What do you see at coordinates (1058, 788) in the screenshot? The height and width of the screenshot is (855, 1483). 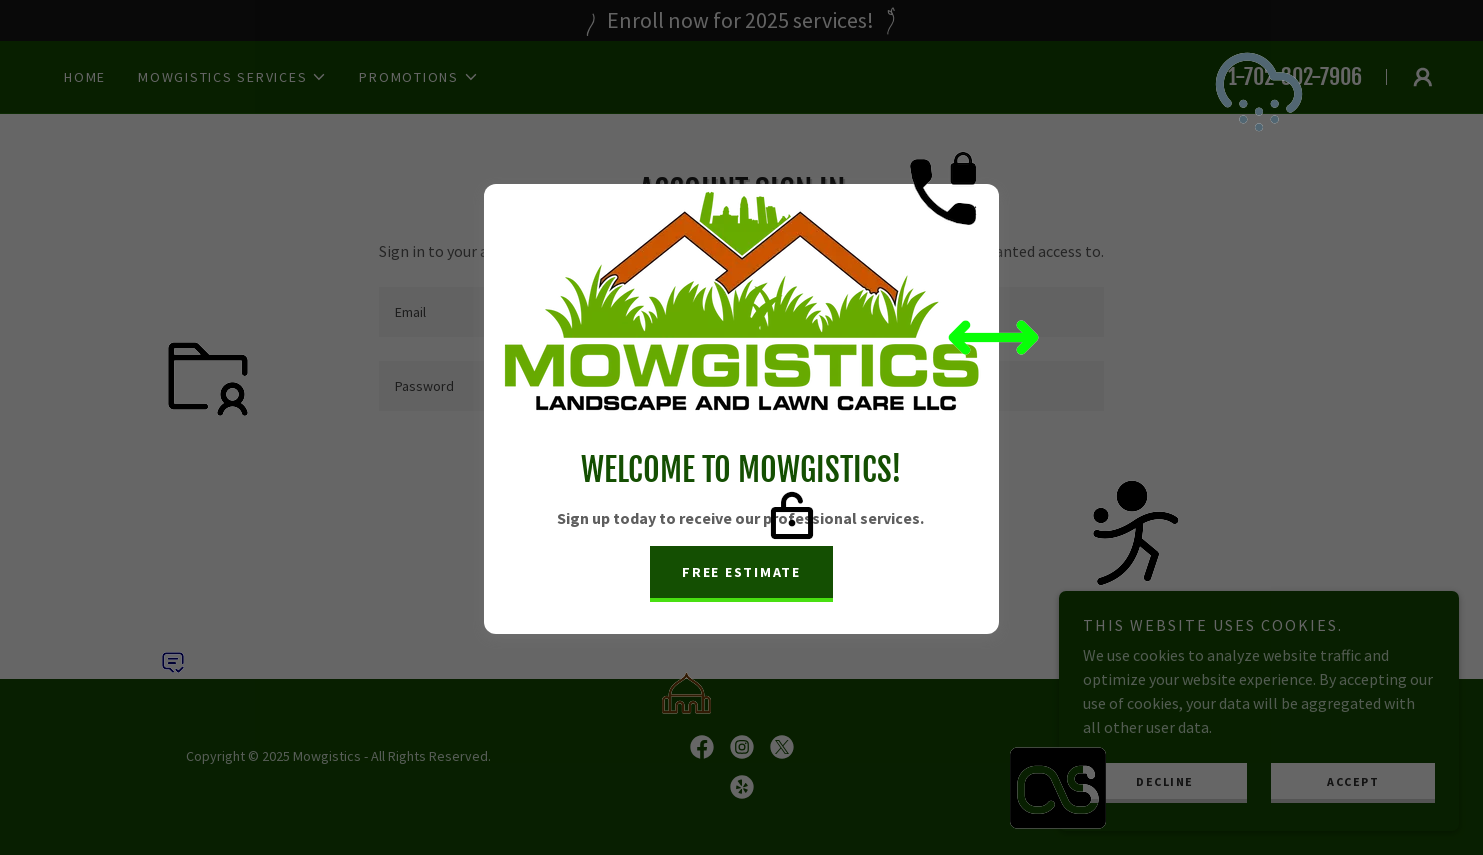 I see `open Last.fm app or website` at bounding box center [1058, 788].